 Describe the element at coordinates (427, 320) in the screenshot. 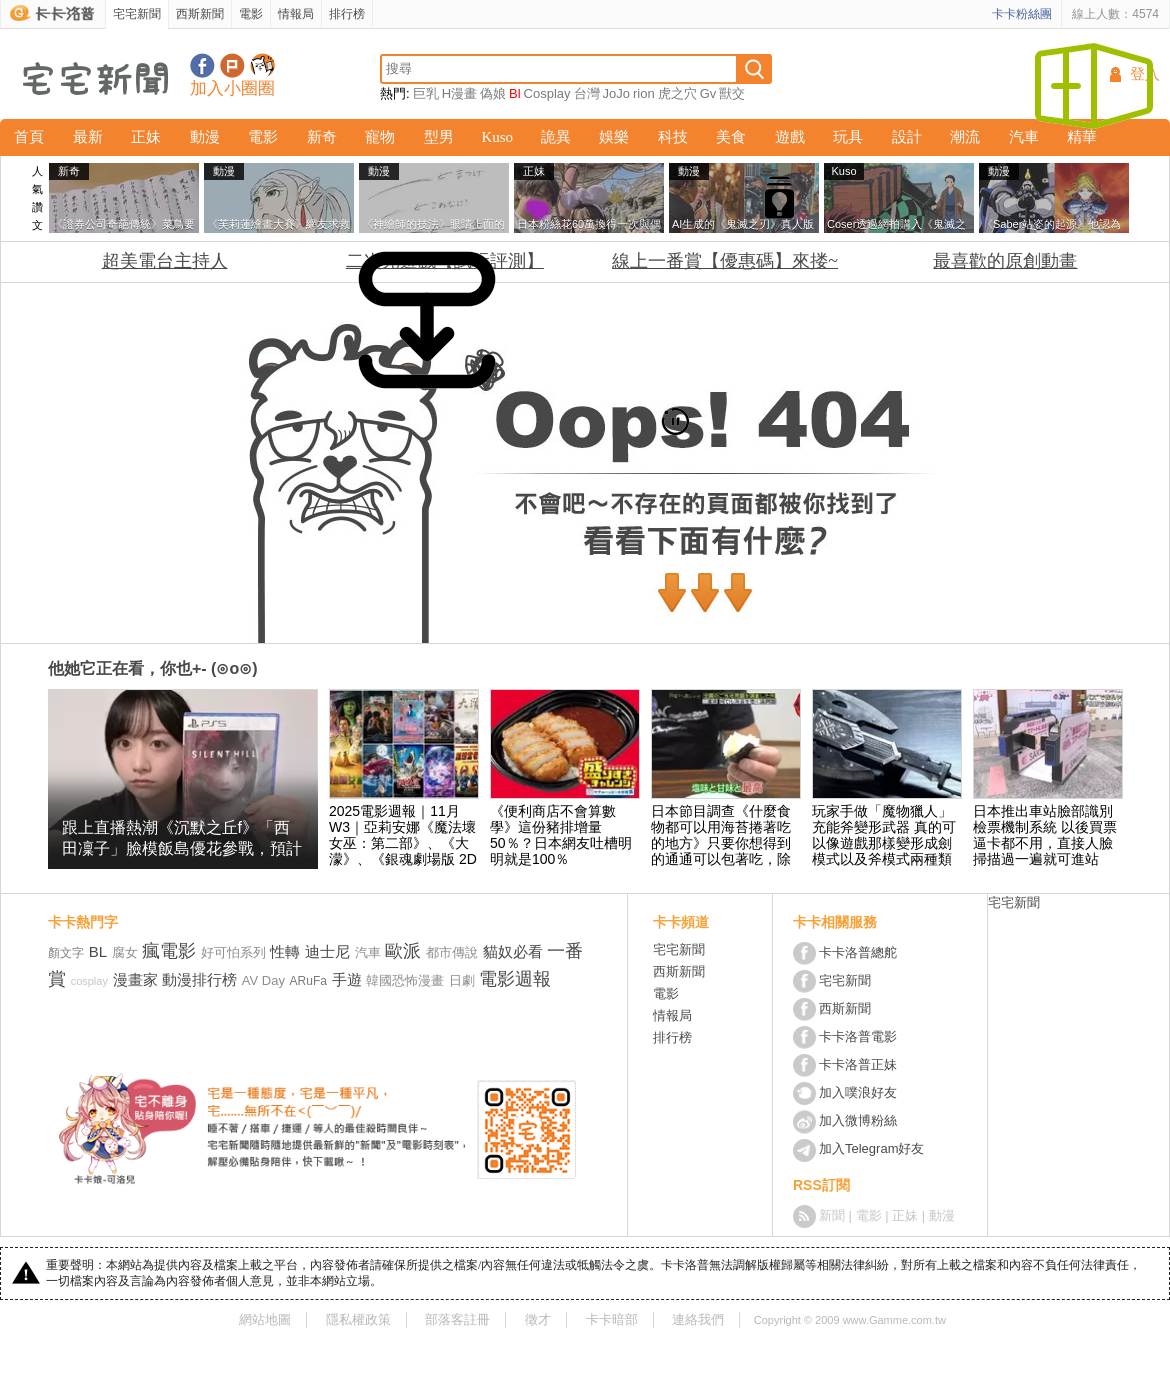

I see `move element to bottom of layout` at that location.